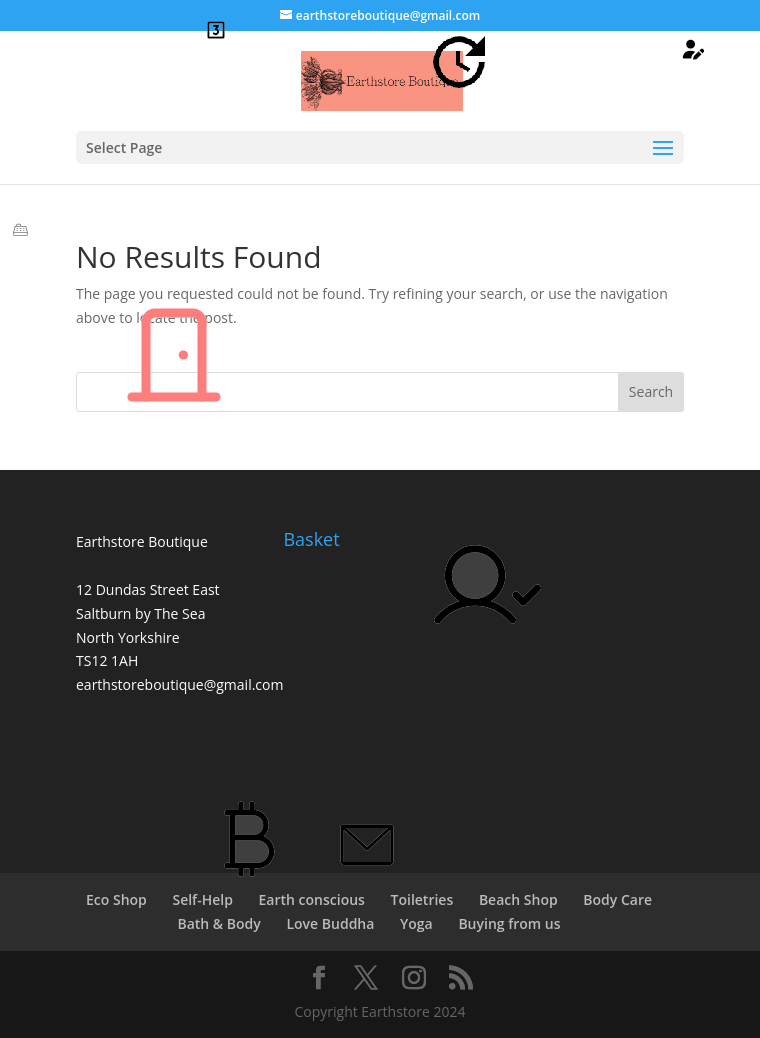  Describe the element at coordinates (367, 845) in the screenshot. I see `open your email inbox` at that location.